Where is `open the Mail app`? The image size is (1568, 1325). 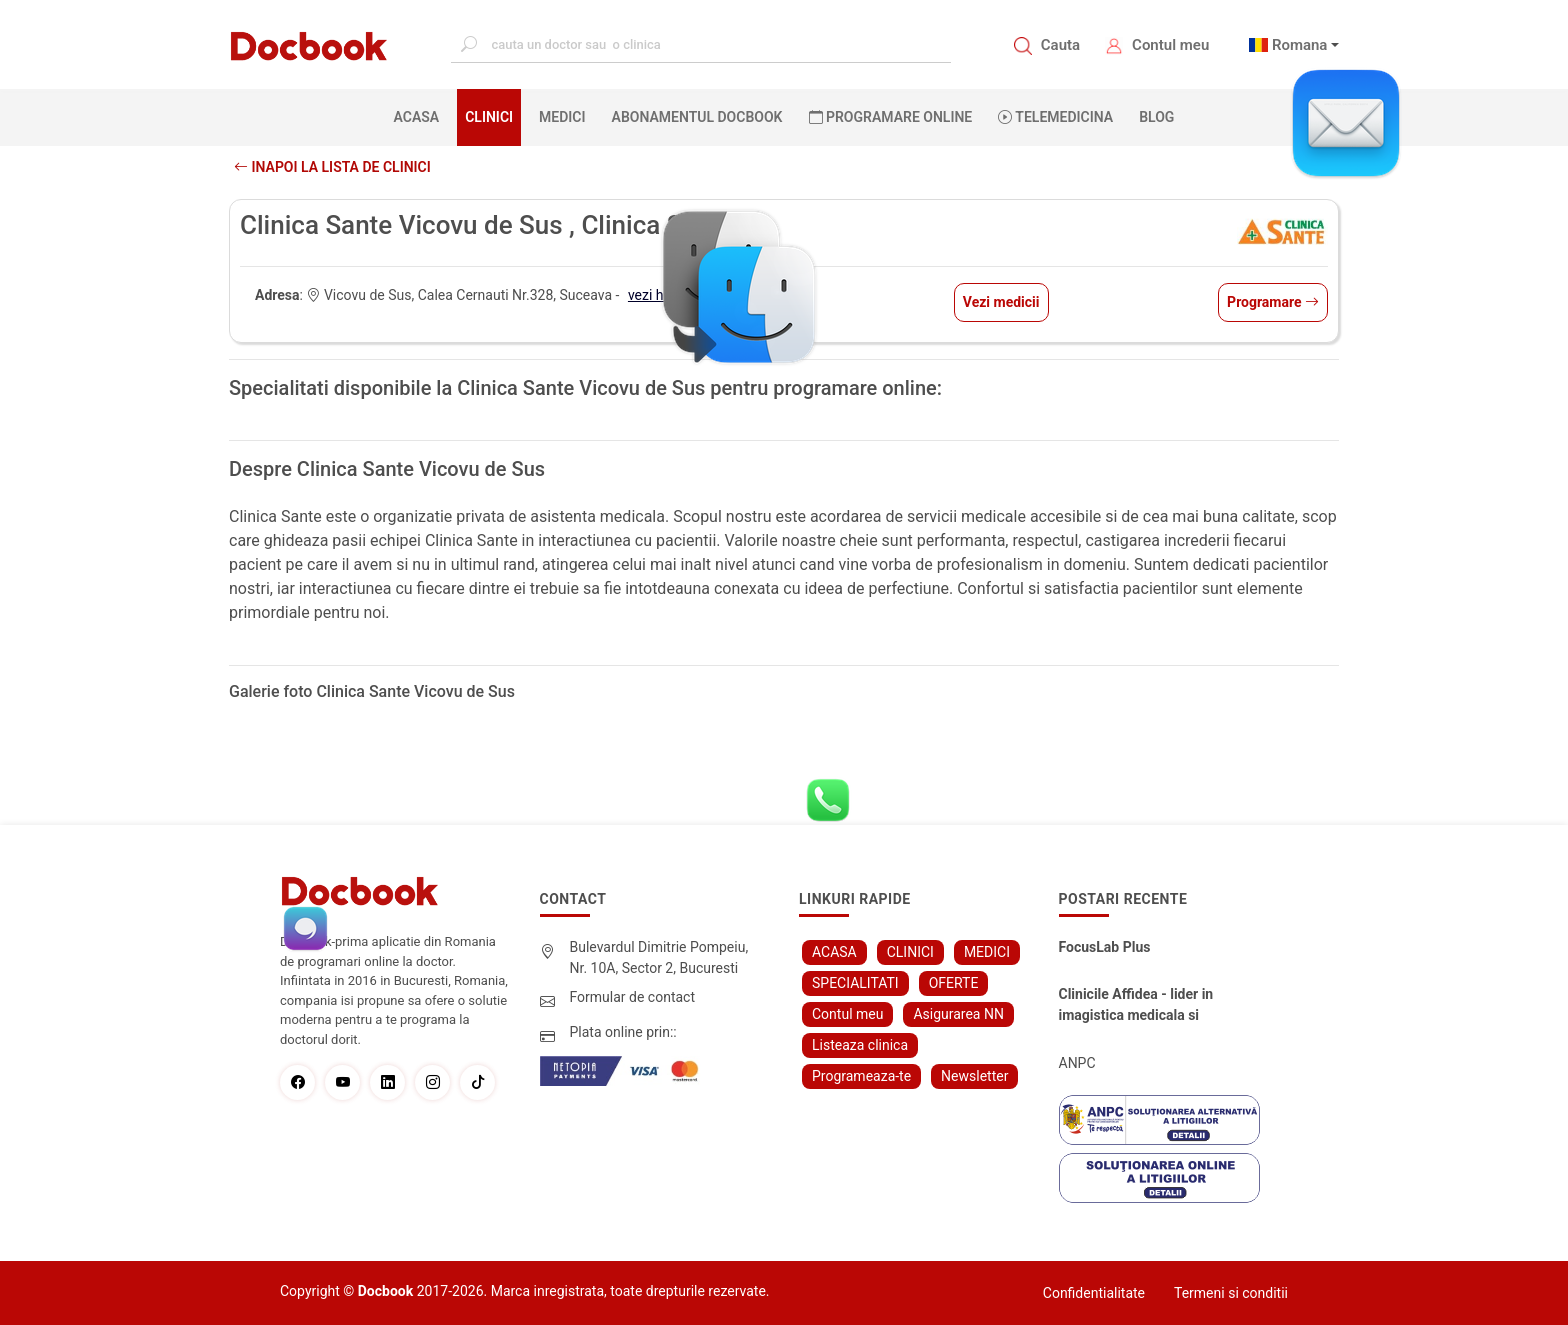
open the Mail app is located at coordinates (1346, 123).